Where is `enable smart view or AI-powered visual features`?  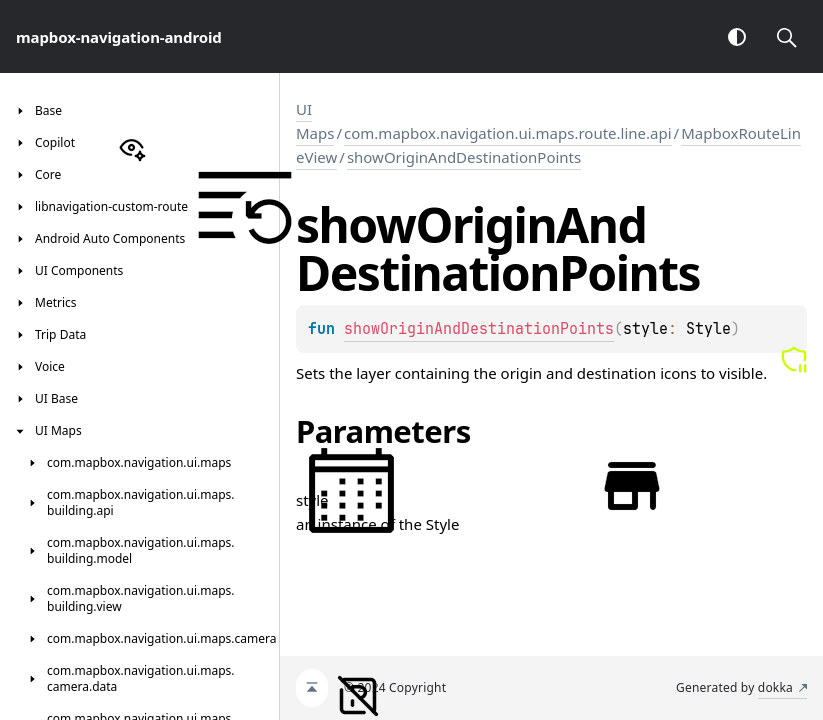
enable smart view or AI-powered visual features is located at coordinates (131, 147).